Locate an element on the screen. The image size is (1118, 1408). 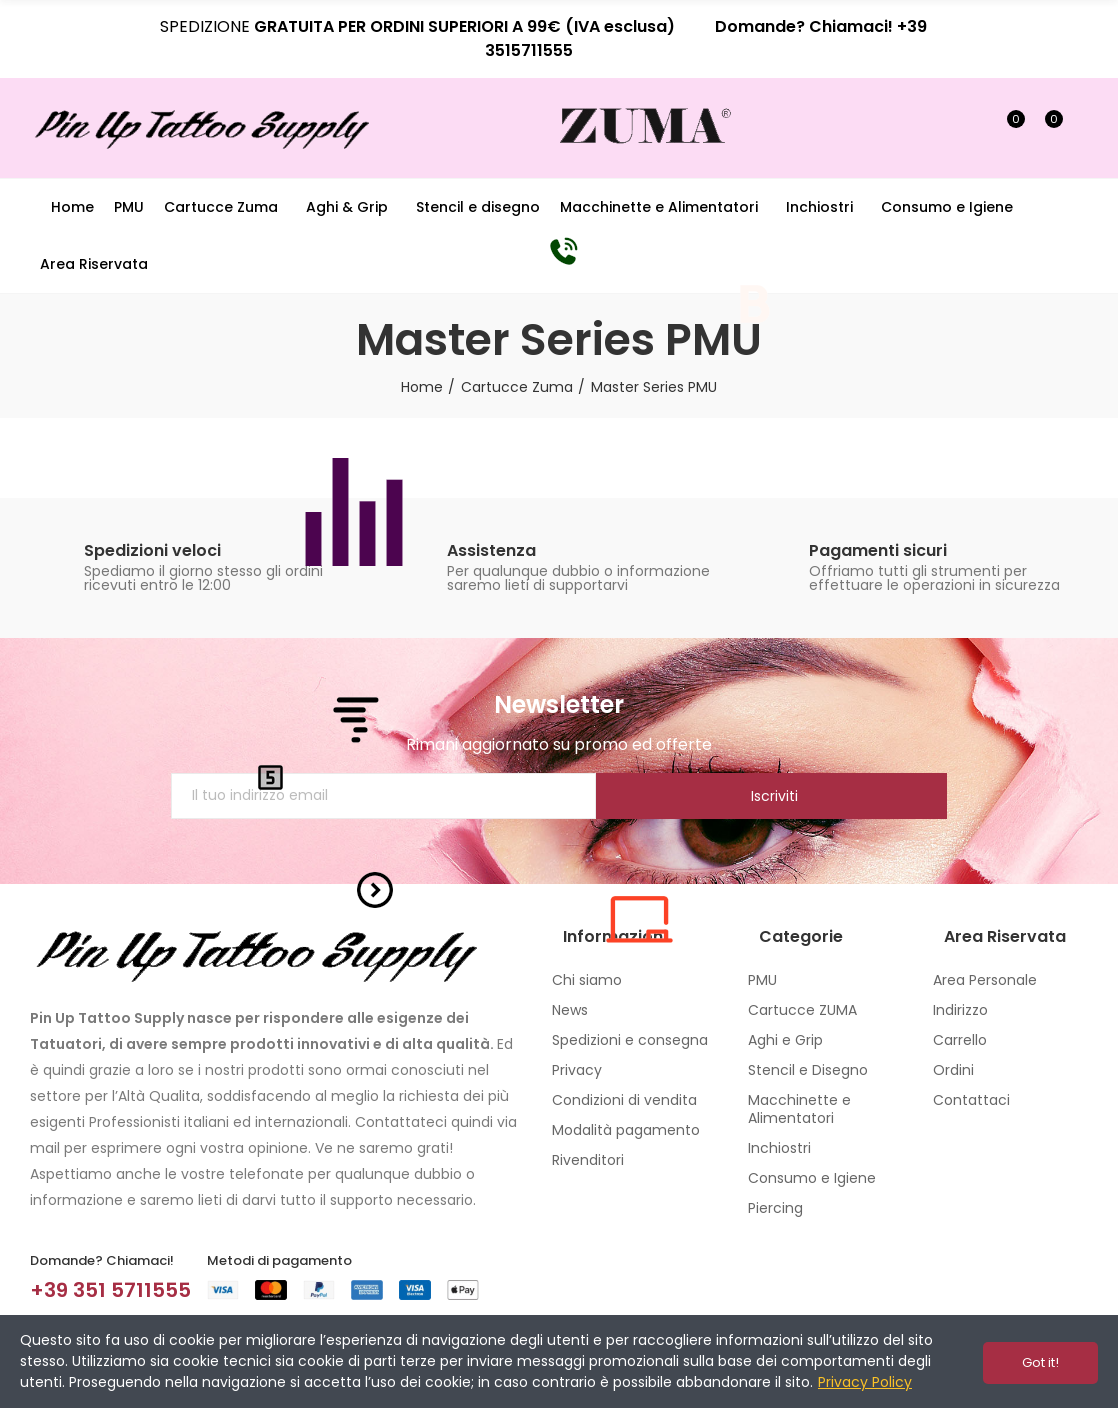
apply bold formatting to selected text is located at coordinates (755, 304).